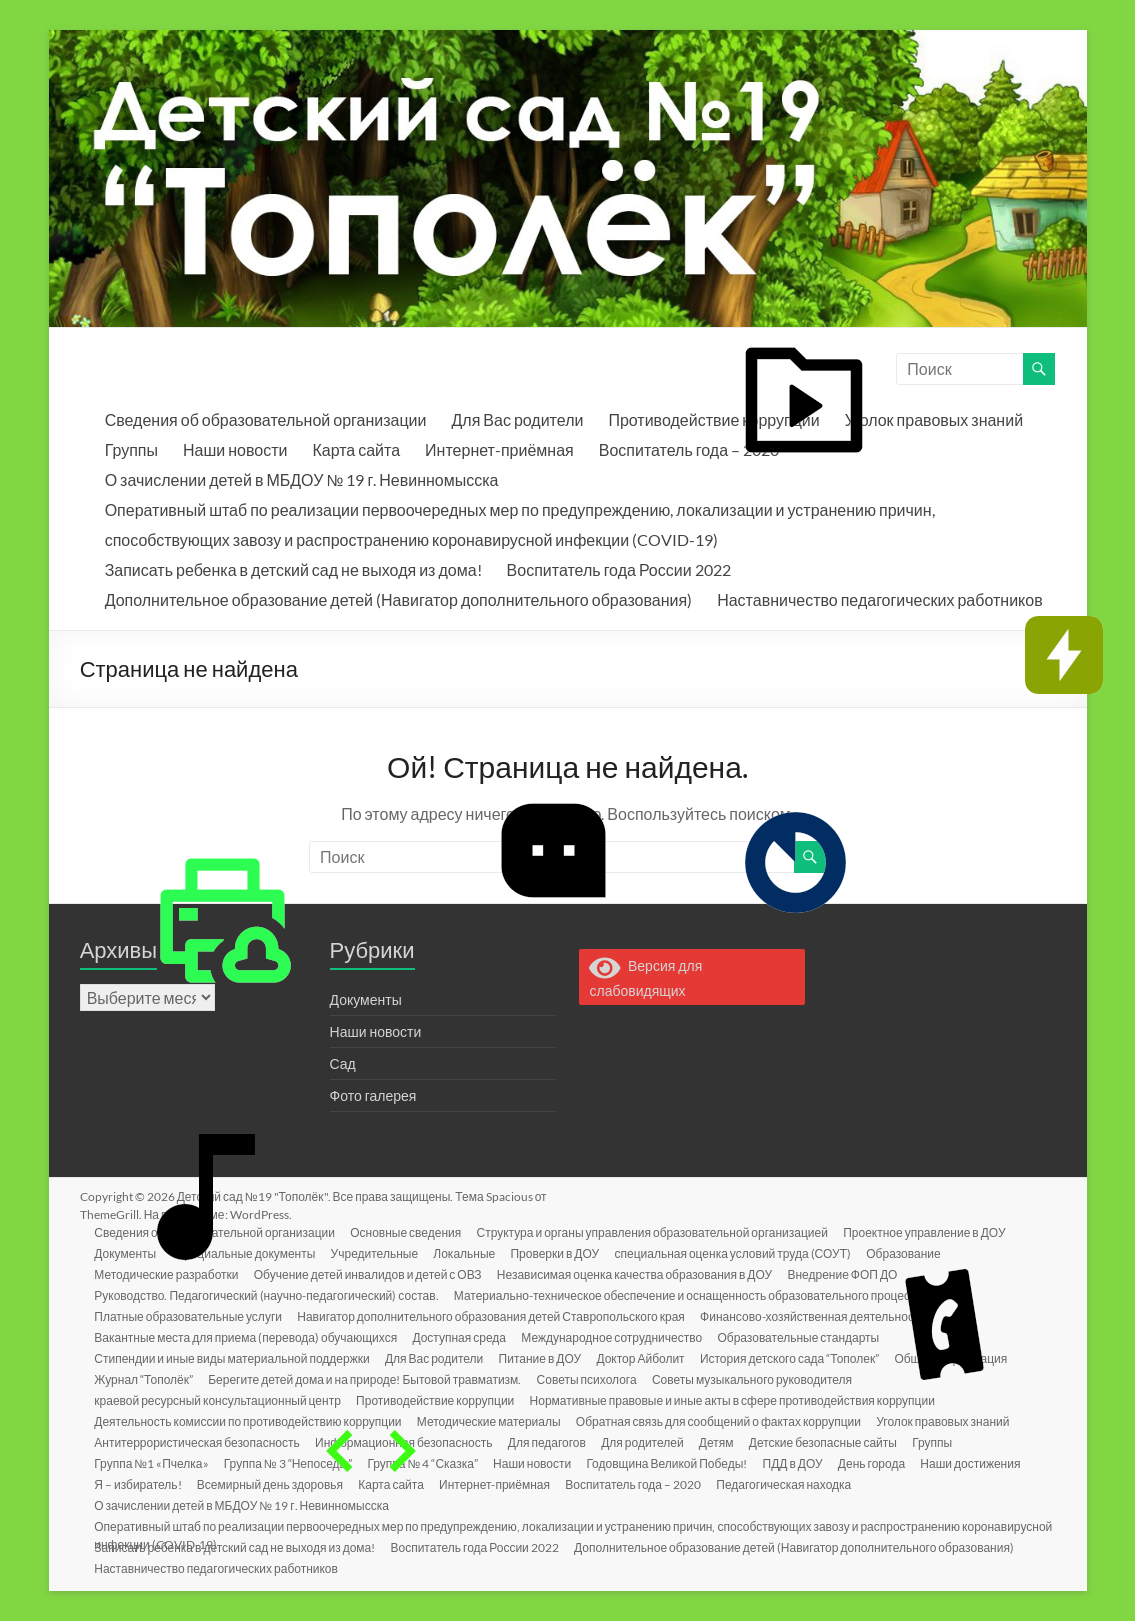 The width and height of the screenshot is (1135, 1621). I want to click on open the Allociné app for movie listings and reviews, so click(944, 1324).